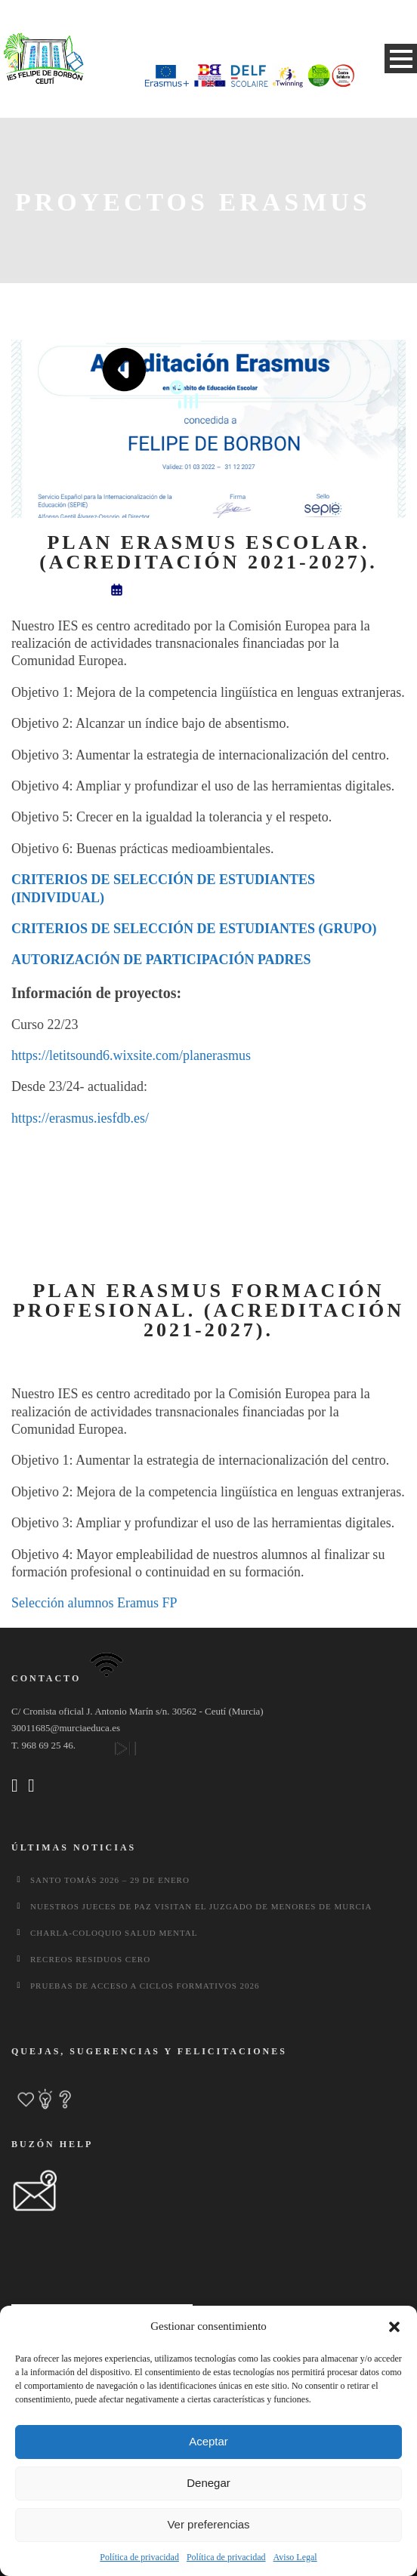 The width and height of the screenshot is (417, 2576). Describe the element at coordinates (125, 1749) in the screenshot. I see `toggle between play and pause states` at that location.